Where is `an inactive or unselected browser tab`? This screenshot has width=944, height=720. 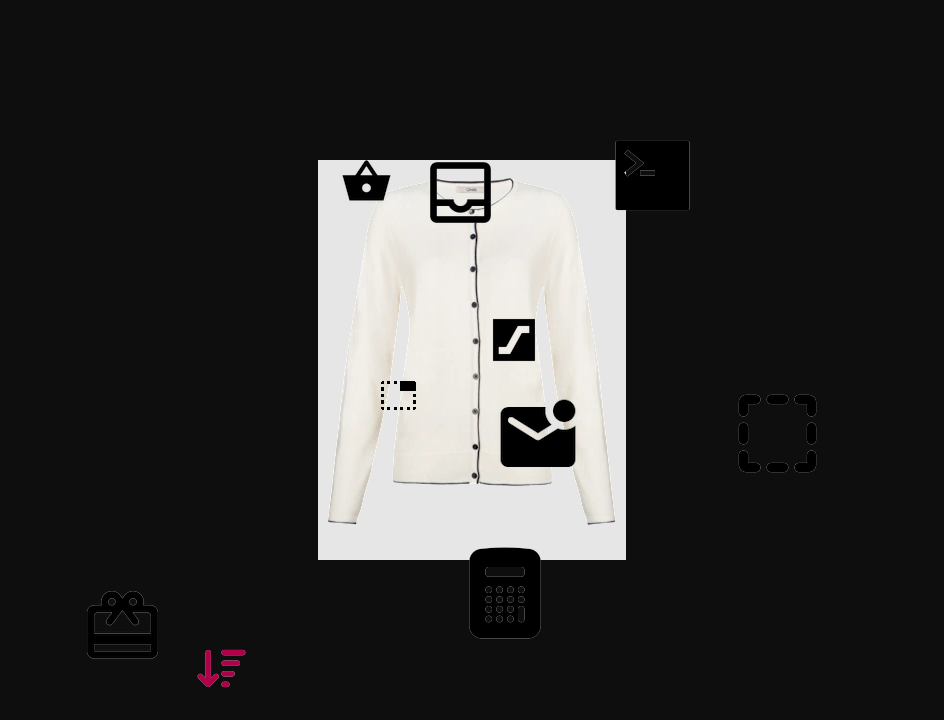
an inactive or unselected browser tab is located at coordinates (398, 395).